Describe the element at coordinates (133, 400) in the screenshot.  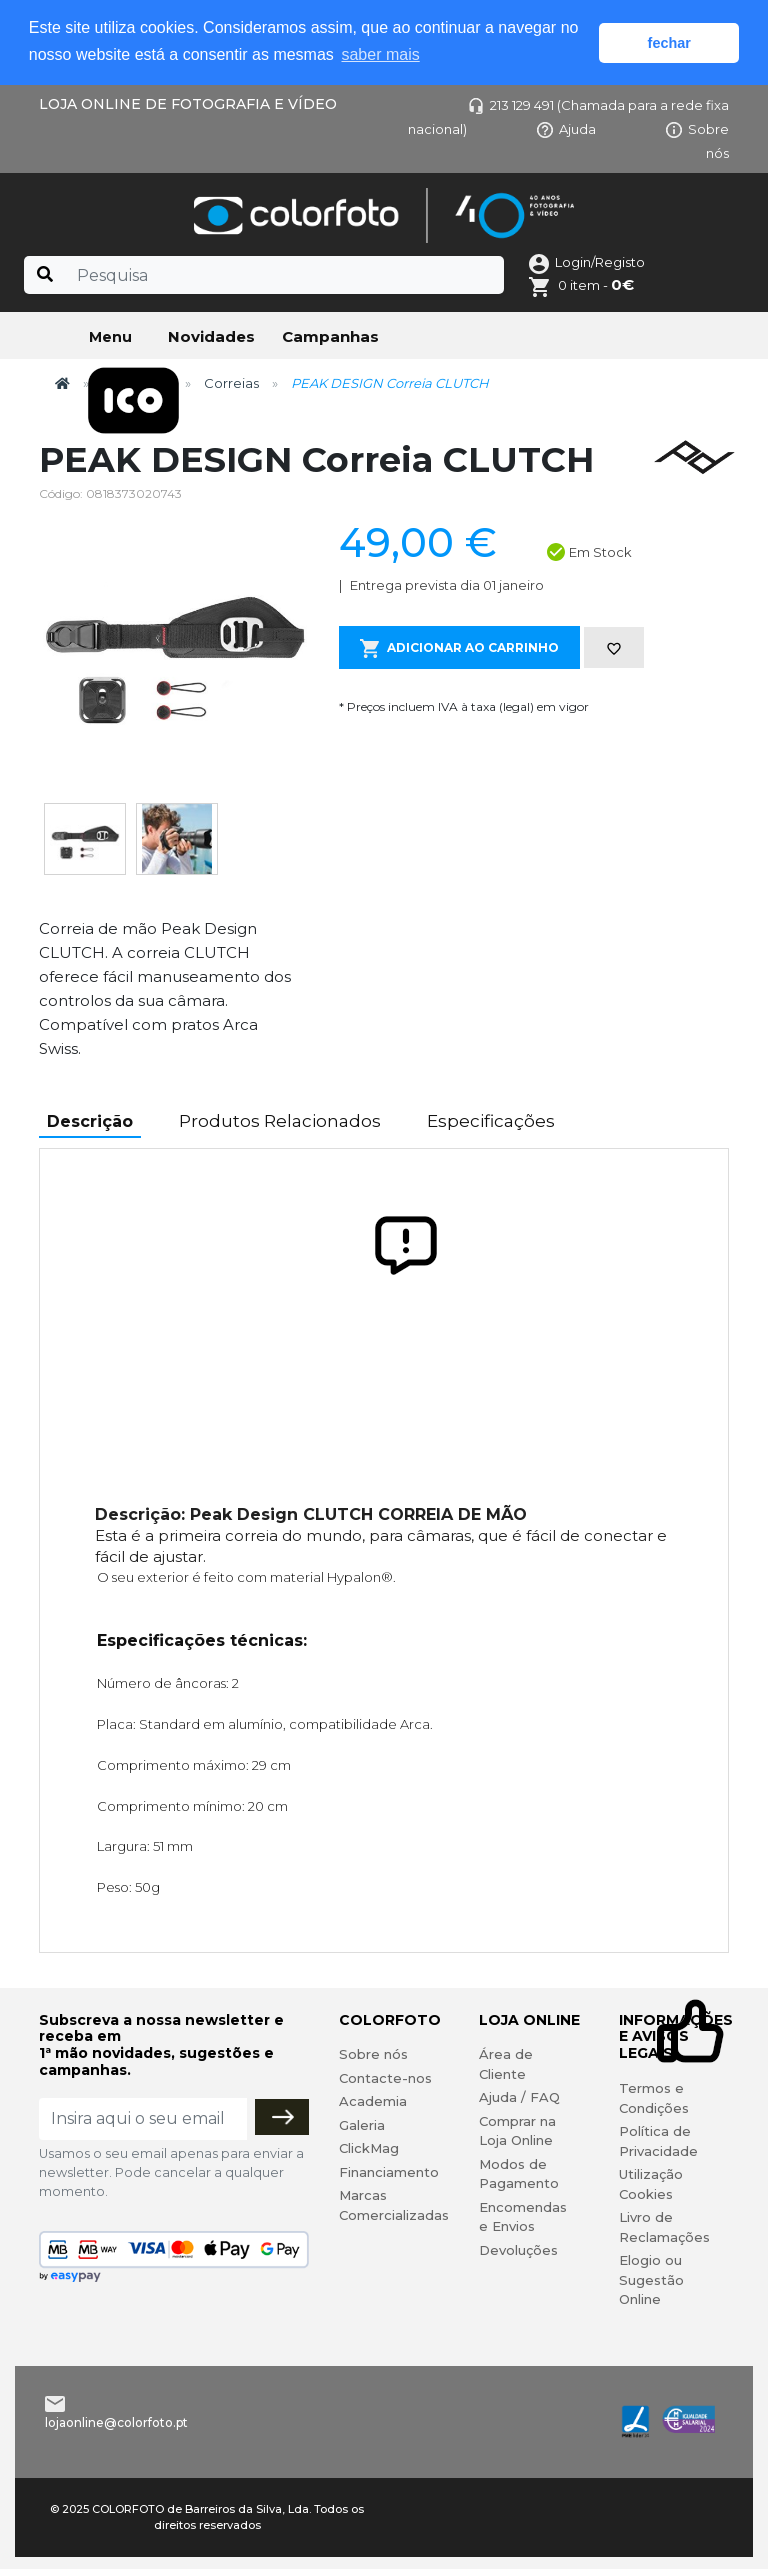
I see `website favicon or browser tab icon` at that location.